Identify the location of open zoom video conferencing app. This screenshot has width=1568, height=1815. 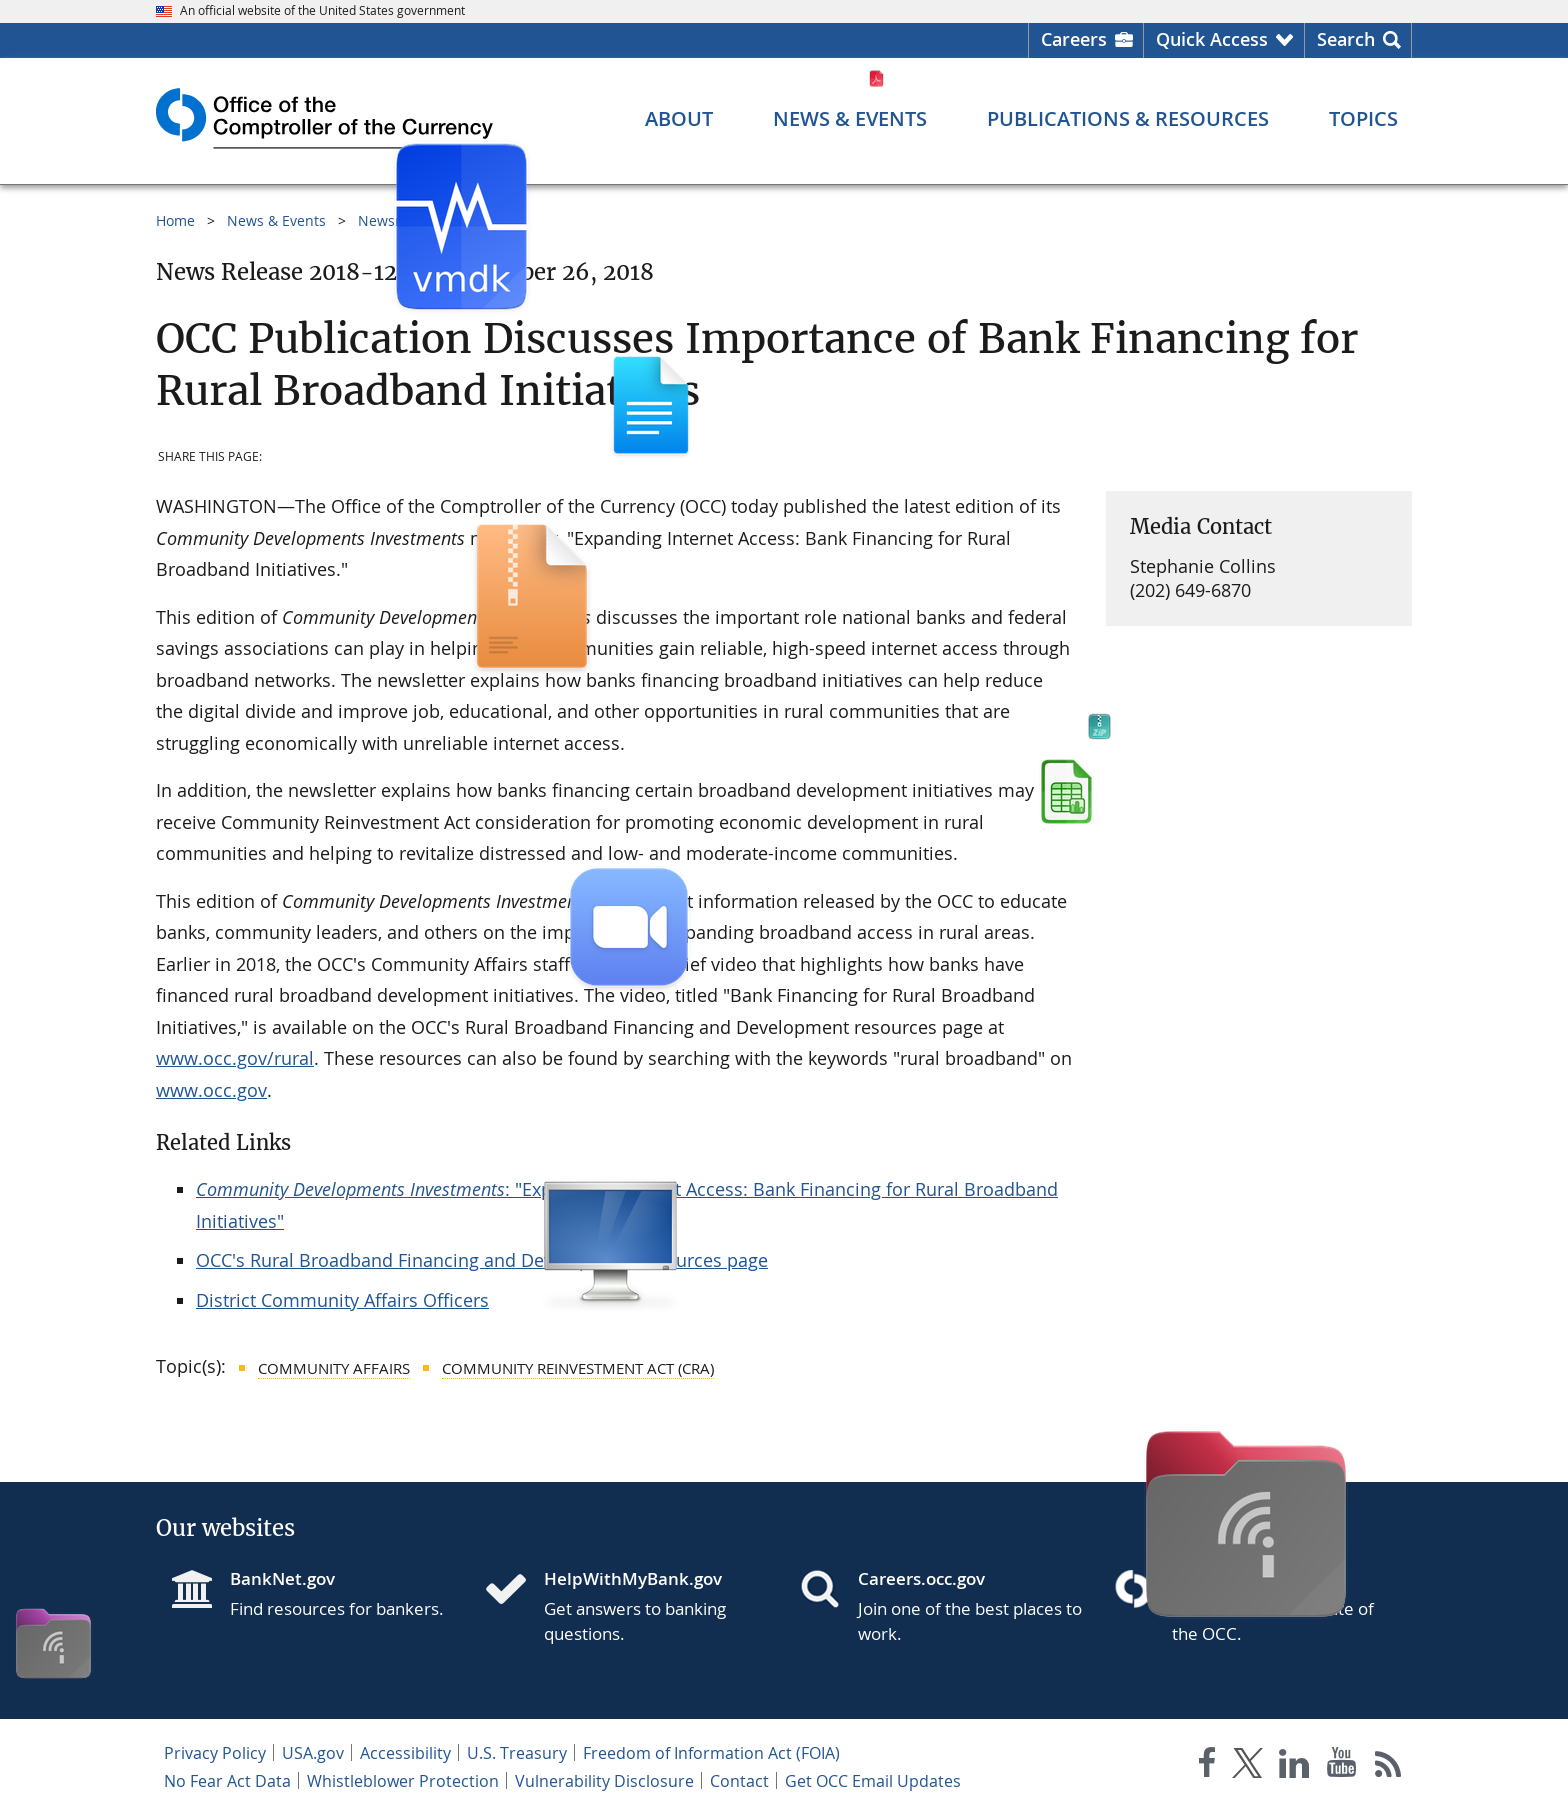
(629, 927).